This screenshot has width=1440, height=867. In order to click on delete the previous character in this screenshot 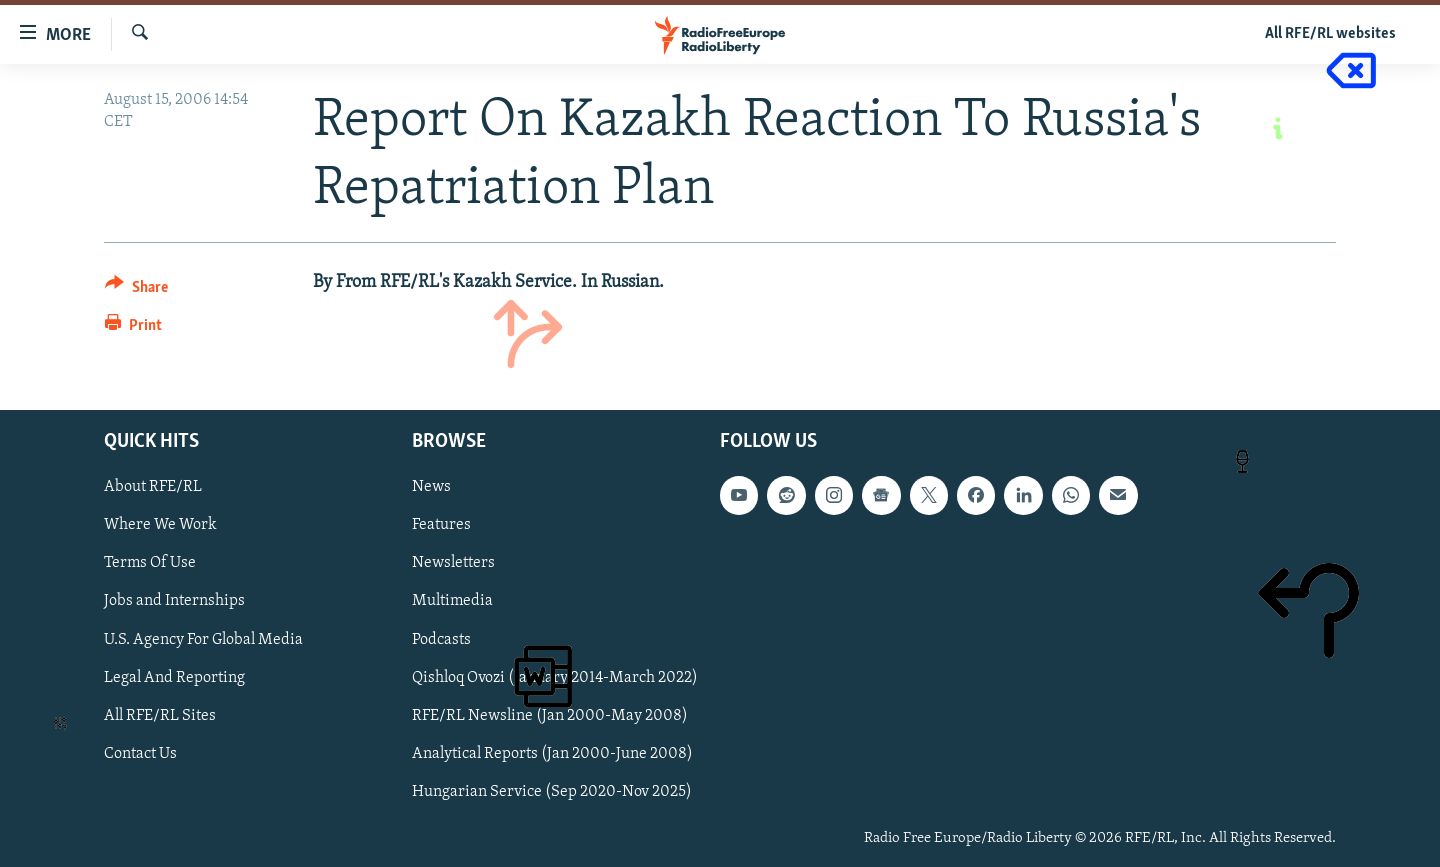, I will do `click(1350, 70)`.